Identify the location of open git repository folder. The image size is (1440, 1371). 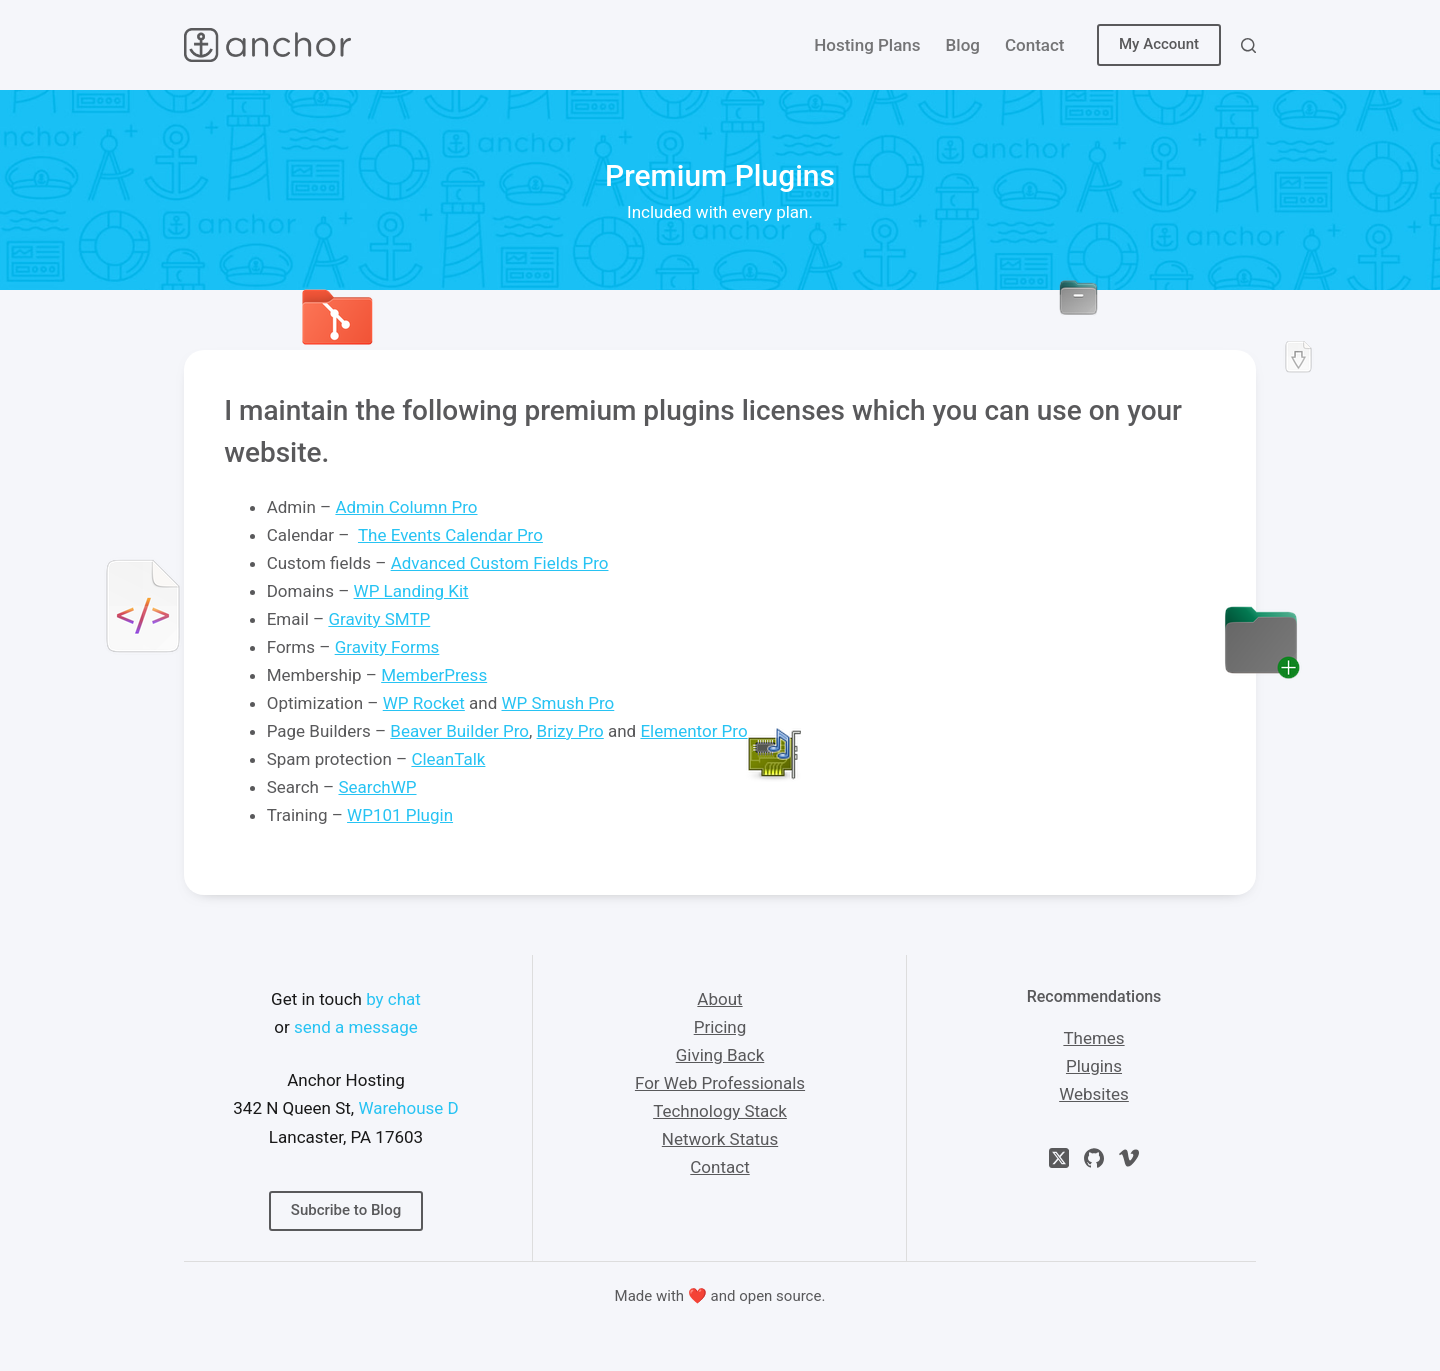
(337, 319).